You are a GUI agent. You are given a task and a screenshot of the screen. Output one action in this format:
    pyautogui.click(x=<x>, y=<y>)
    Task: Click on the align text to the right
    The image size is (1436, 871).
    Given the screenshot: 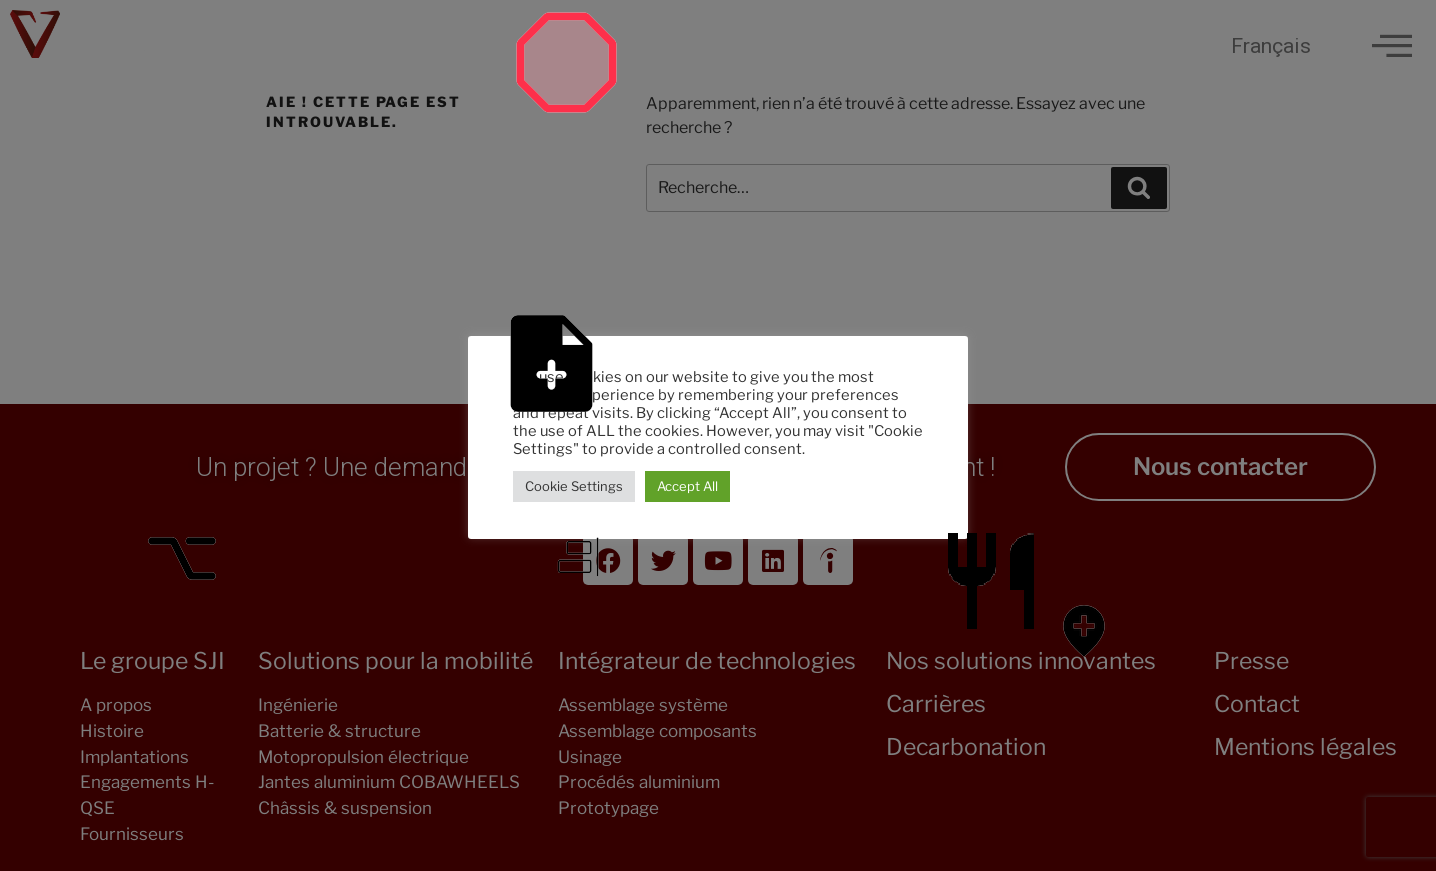 What is the action you would take?
    pyautogui.click(x=579, y=557)
    